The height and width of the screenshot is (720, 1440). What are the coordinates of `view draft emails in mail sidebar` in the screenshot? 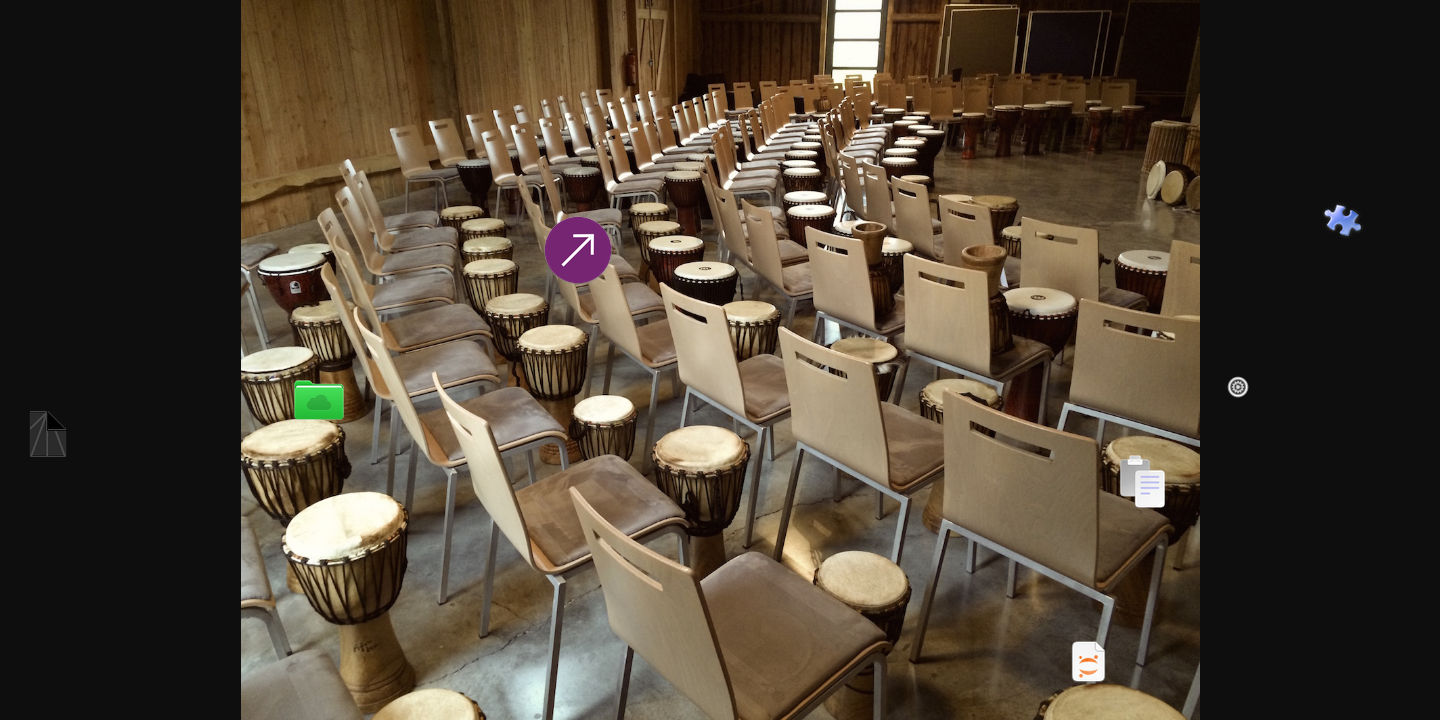 It's located at (48, 434).